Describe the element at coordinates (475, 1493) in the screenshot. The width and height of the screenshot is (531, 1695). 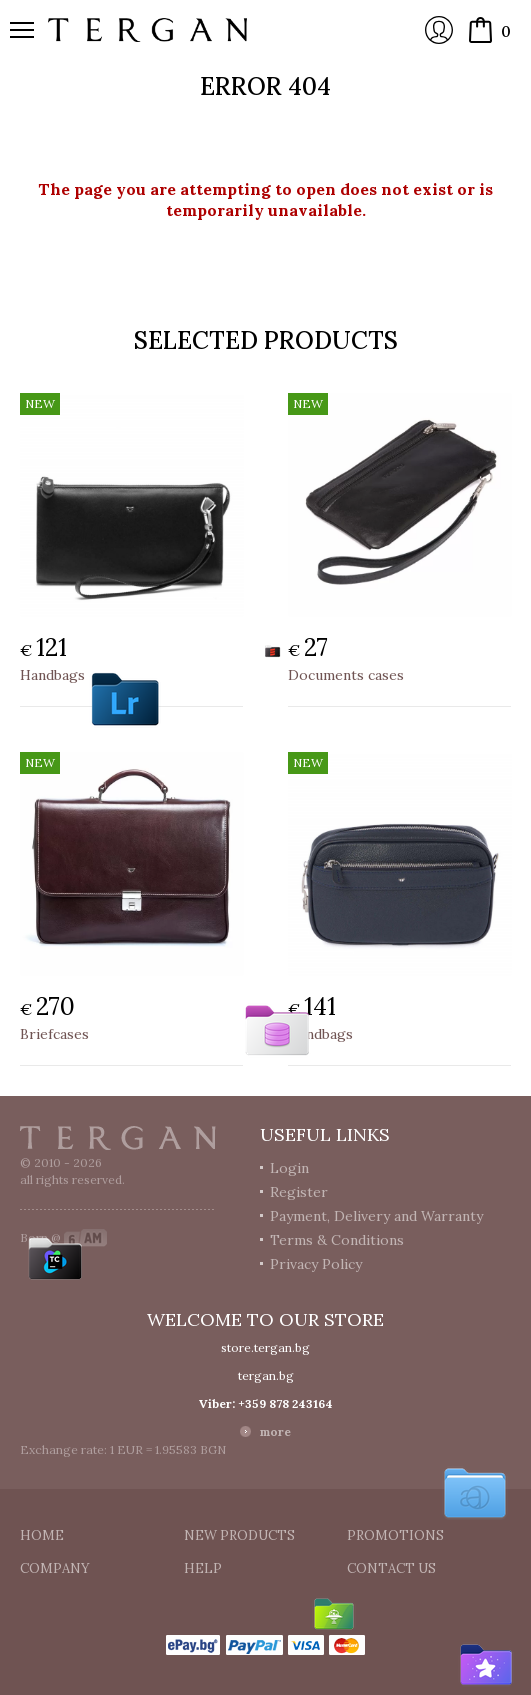
I see `open typos 2024 folder` at that location.